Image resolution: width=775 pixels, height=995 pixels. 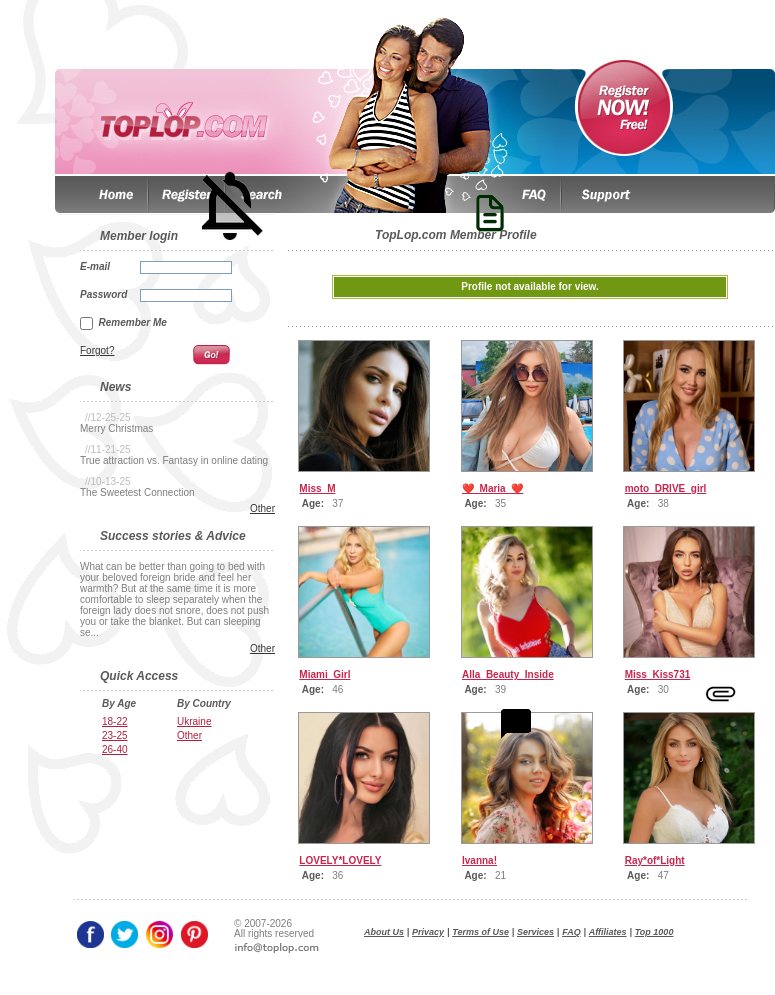 I want to click on attach a file to your message, so click(x=720, y=694).